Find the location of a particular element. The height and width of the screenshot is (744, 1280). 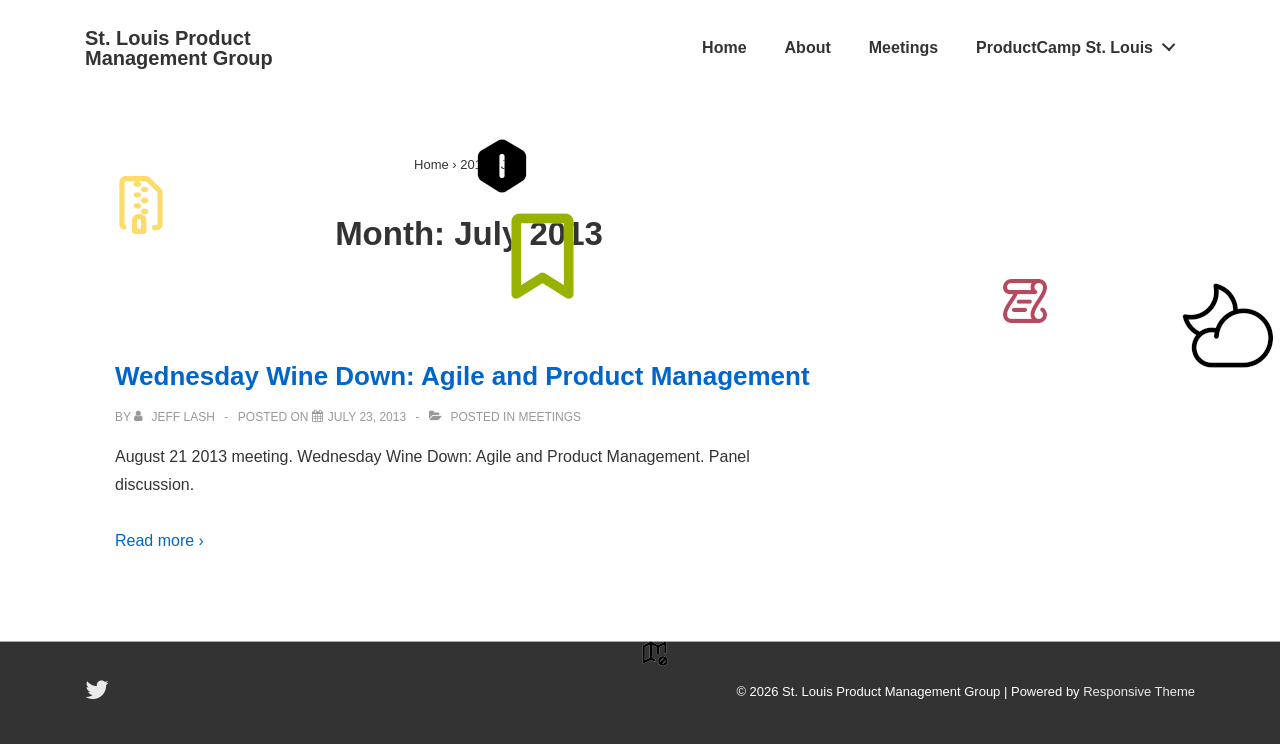

view information or details is located at coordinates (502, 166).